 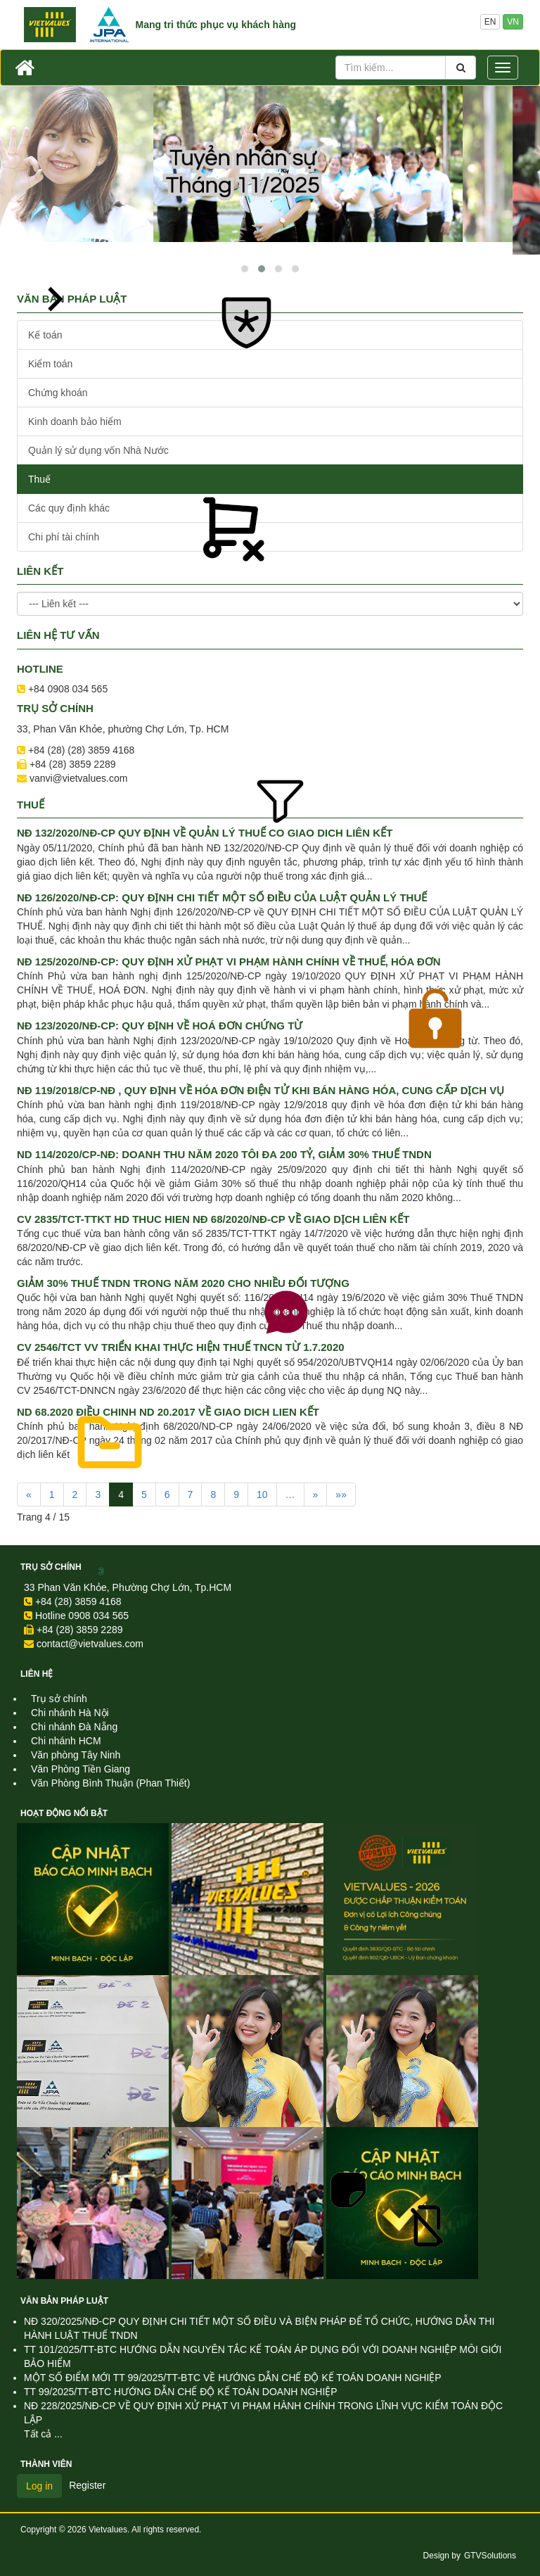 I want to click on indicates items or sections starting with the letter J, so click(x=101, y=1571).